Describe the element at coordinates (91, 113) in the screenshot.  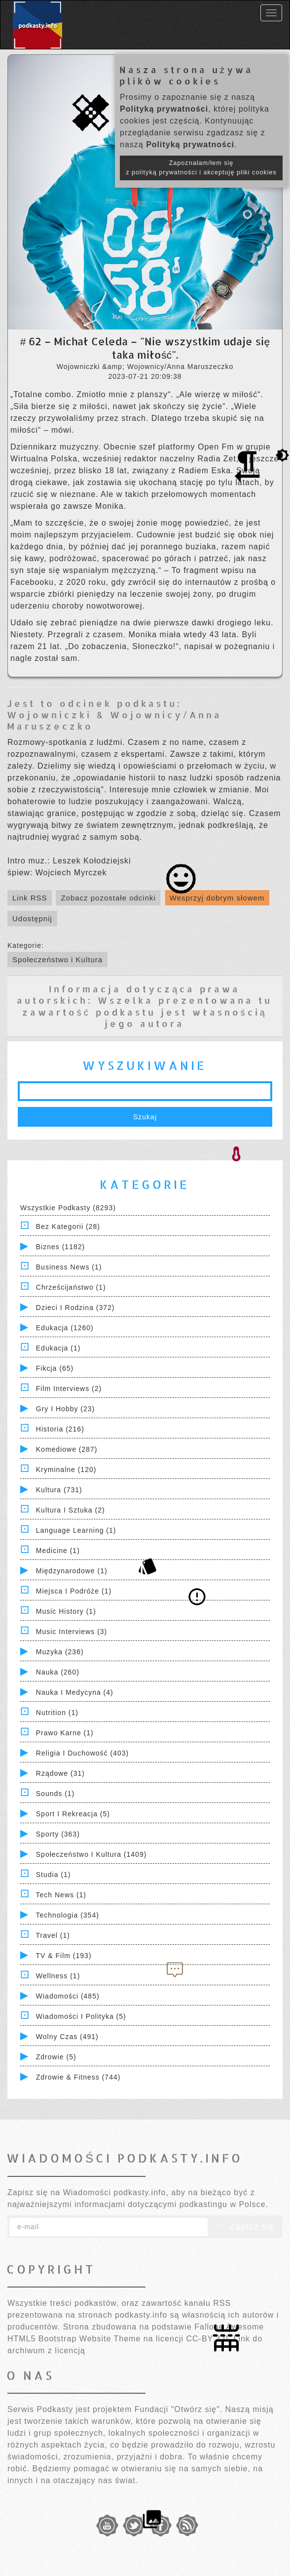
I see `apply healing or repair tool` at that location.